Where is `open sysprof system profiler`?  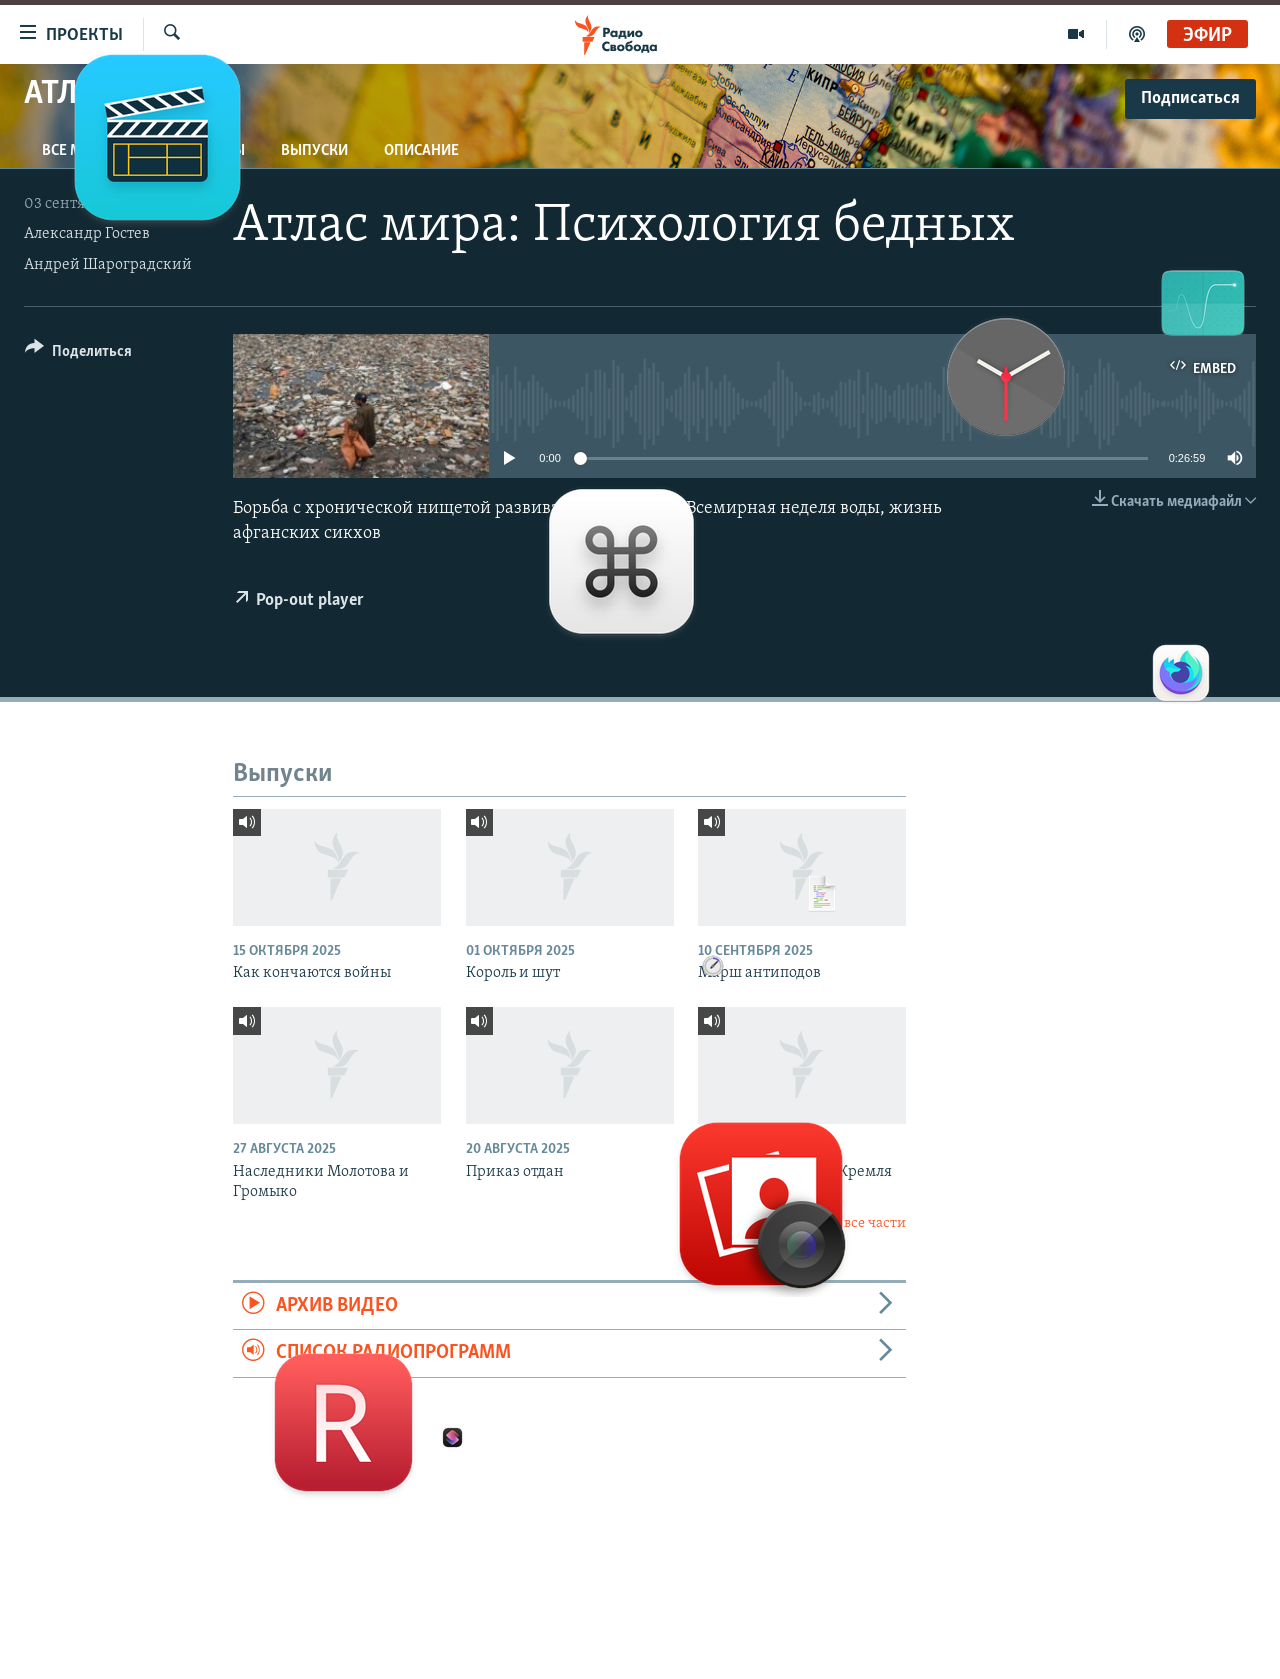 open sysprof system profiler is located at coordinates (713, 966).